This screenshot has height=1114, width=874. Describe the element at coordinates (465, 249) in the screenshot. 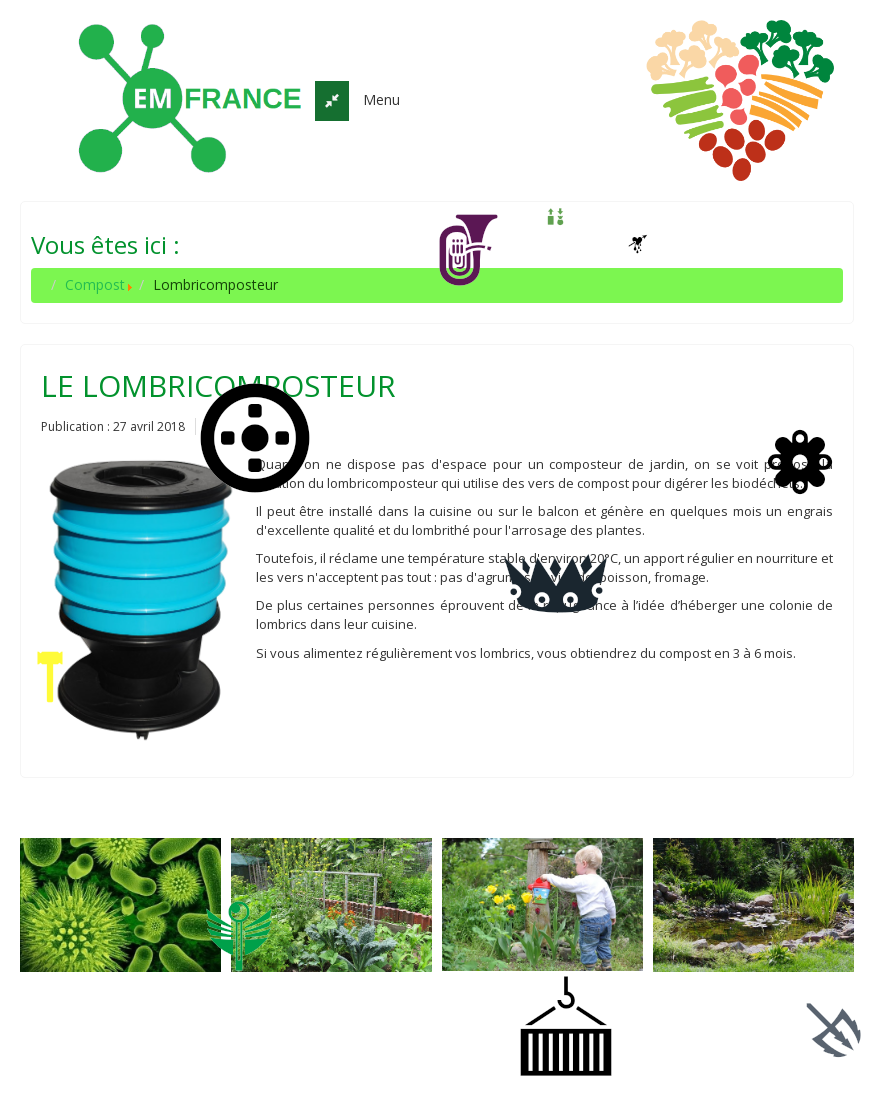

I see `select tuba as your instrument` at that location.